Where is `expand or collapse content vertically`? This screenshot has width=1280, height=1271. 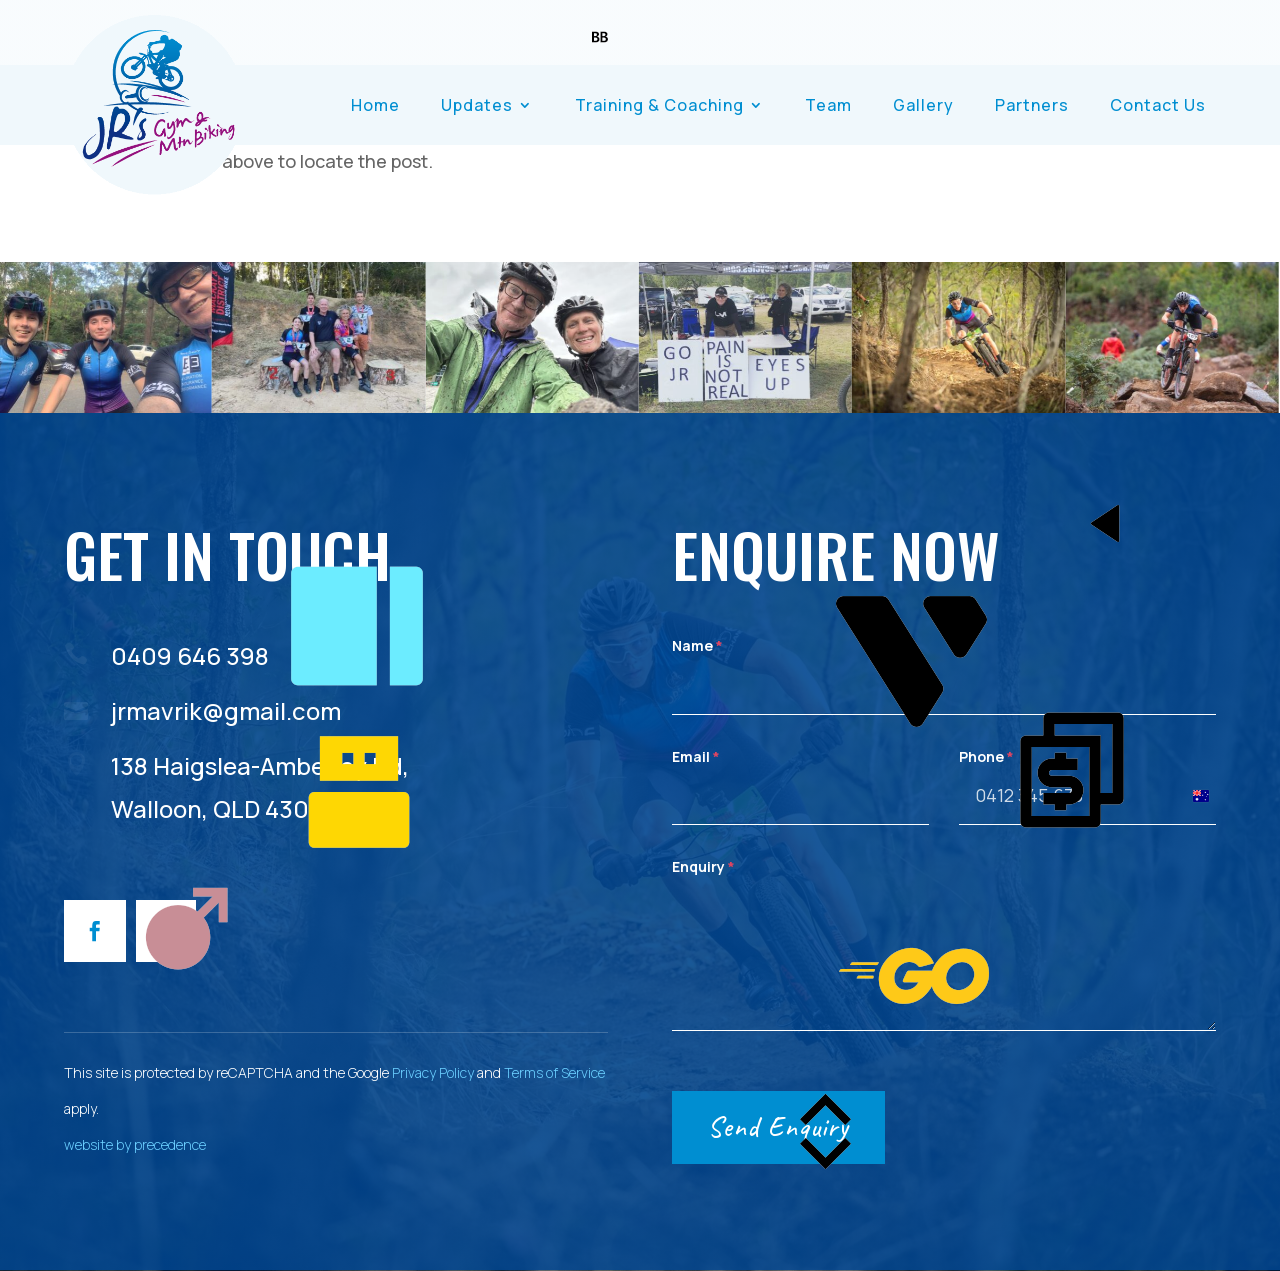
expand or collapse content vertically is located at coordinates (825, 1131).